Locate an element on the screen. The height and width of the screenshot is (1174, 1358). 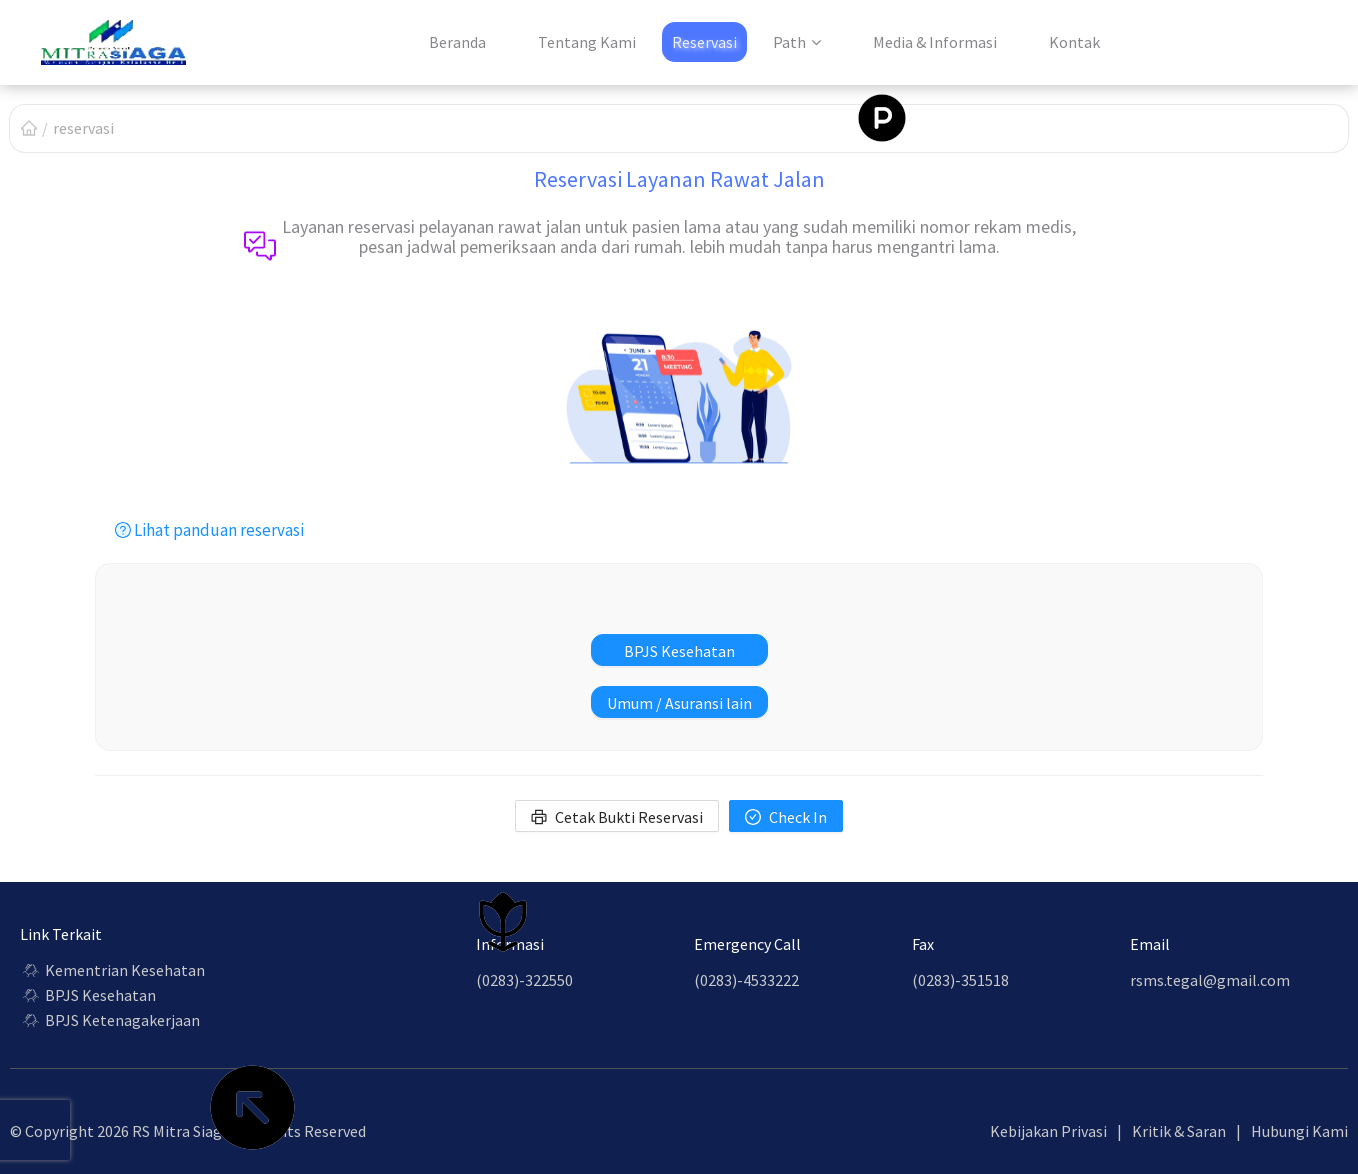
indicates parking availability or location is located at coordinates (882, 118).